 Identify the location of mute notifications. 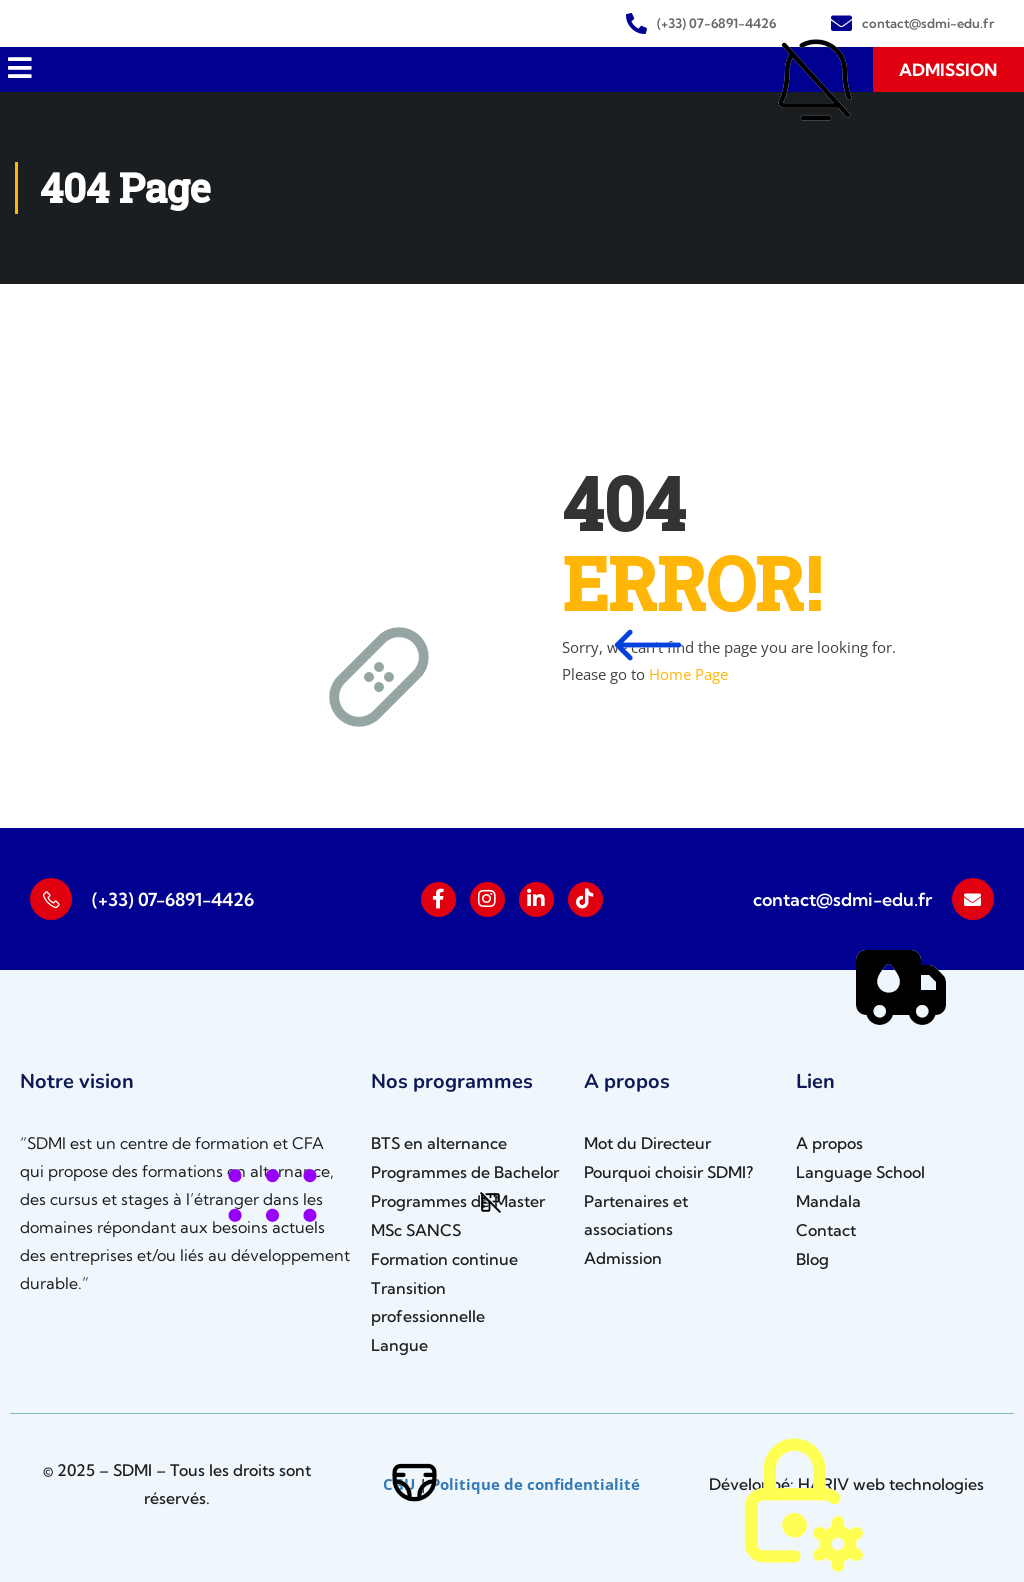
(816, 80).